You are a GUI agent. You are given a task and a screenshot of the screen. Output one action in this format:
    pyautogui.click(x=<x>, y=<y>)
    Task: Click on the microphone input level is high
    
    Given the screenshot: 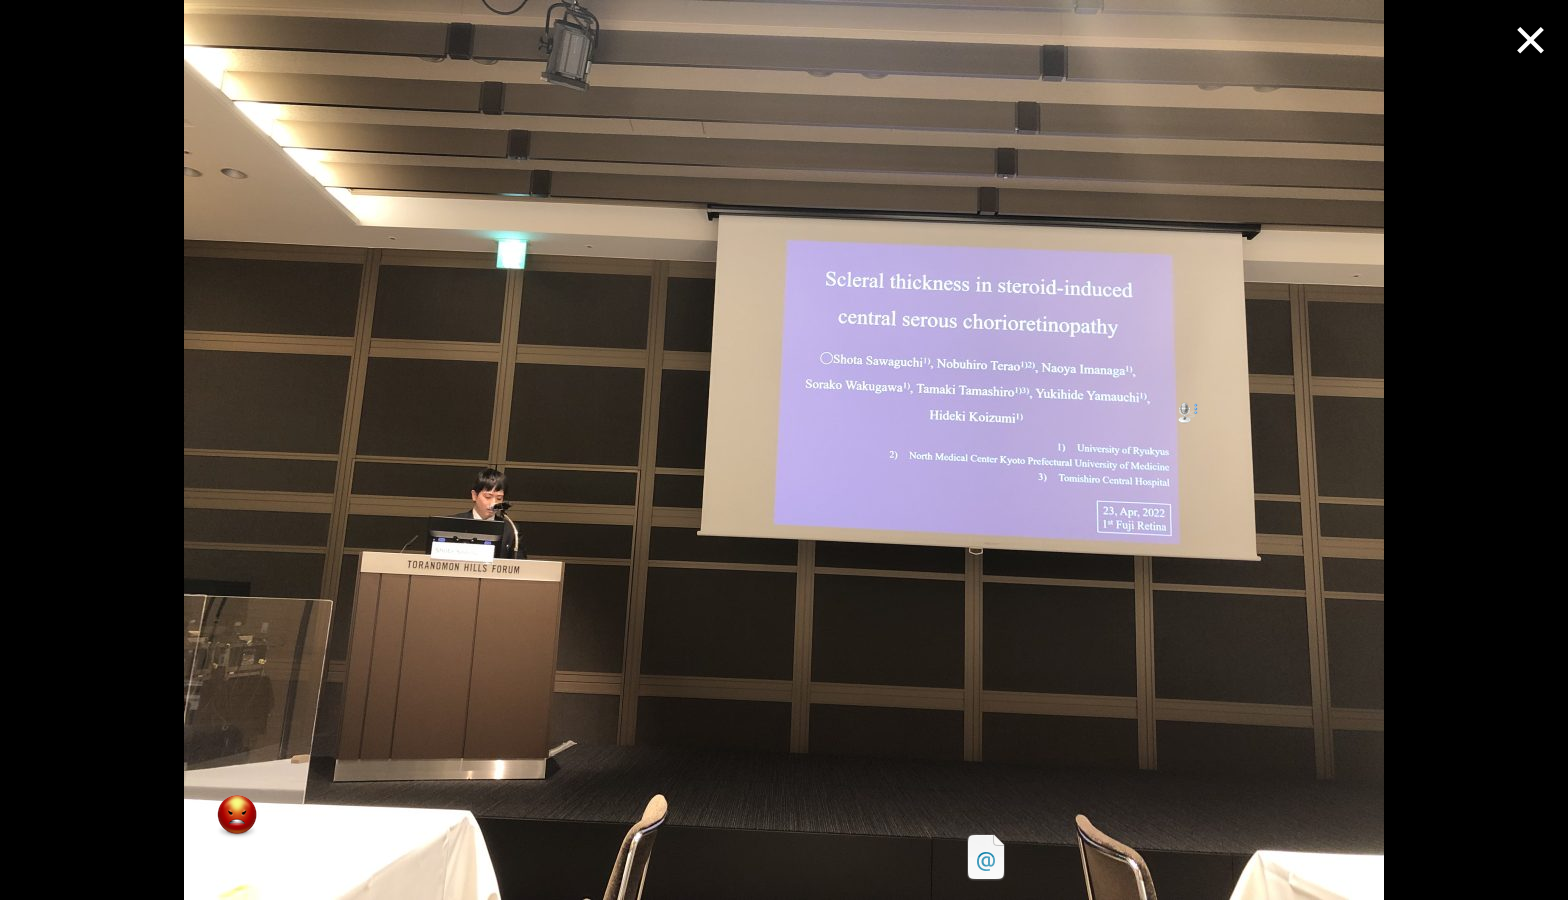 What is the action you would take?
    pyautogui.click(x=1188, y=413)
    